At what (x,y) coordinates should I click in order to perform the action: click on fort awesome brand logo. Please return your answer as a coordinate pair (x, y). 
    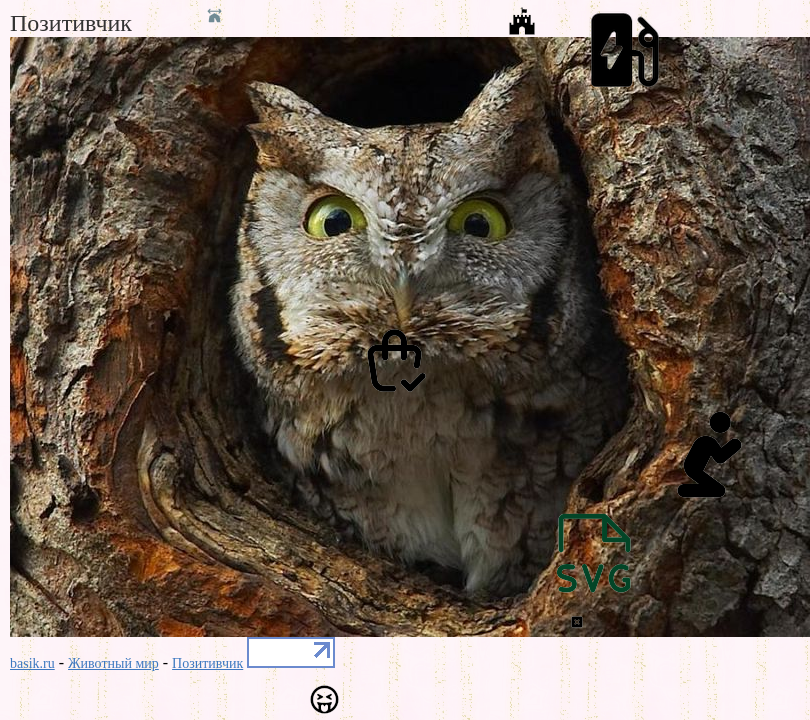
    Looking at the image, I should click on (522, 21).